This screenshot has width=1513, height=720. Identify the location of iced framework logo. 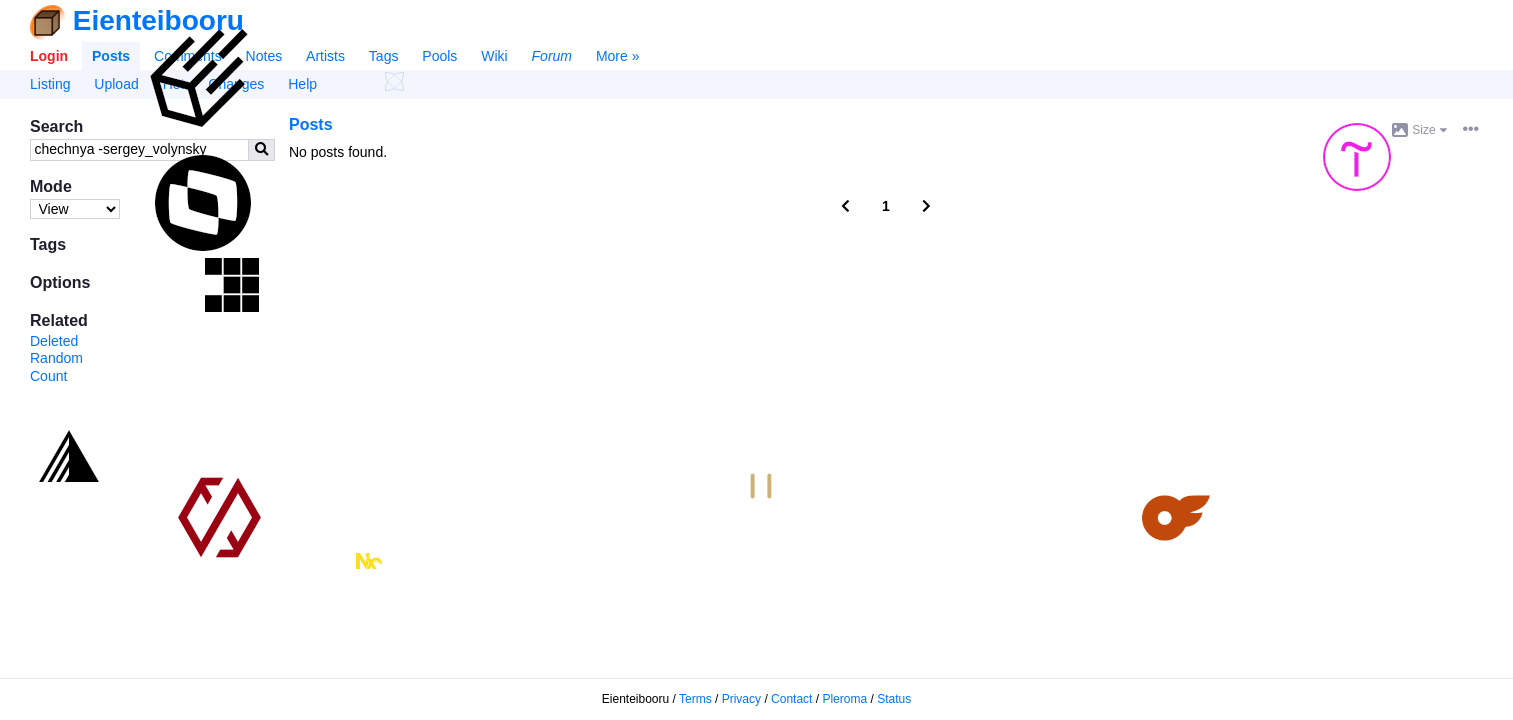
(199, 78).